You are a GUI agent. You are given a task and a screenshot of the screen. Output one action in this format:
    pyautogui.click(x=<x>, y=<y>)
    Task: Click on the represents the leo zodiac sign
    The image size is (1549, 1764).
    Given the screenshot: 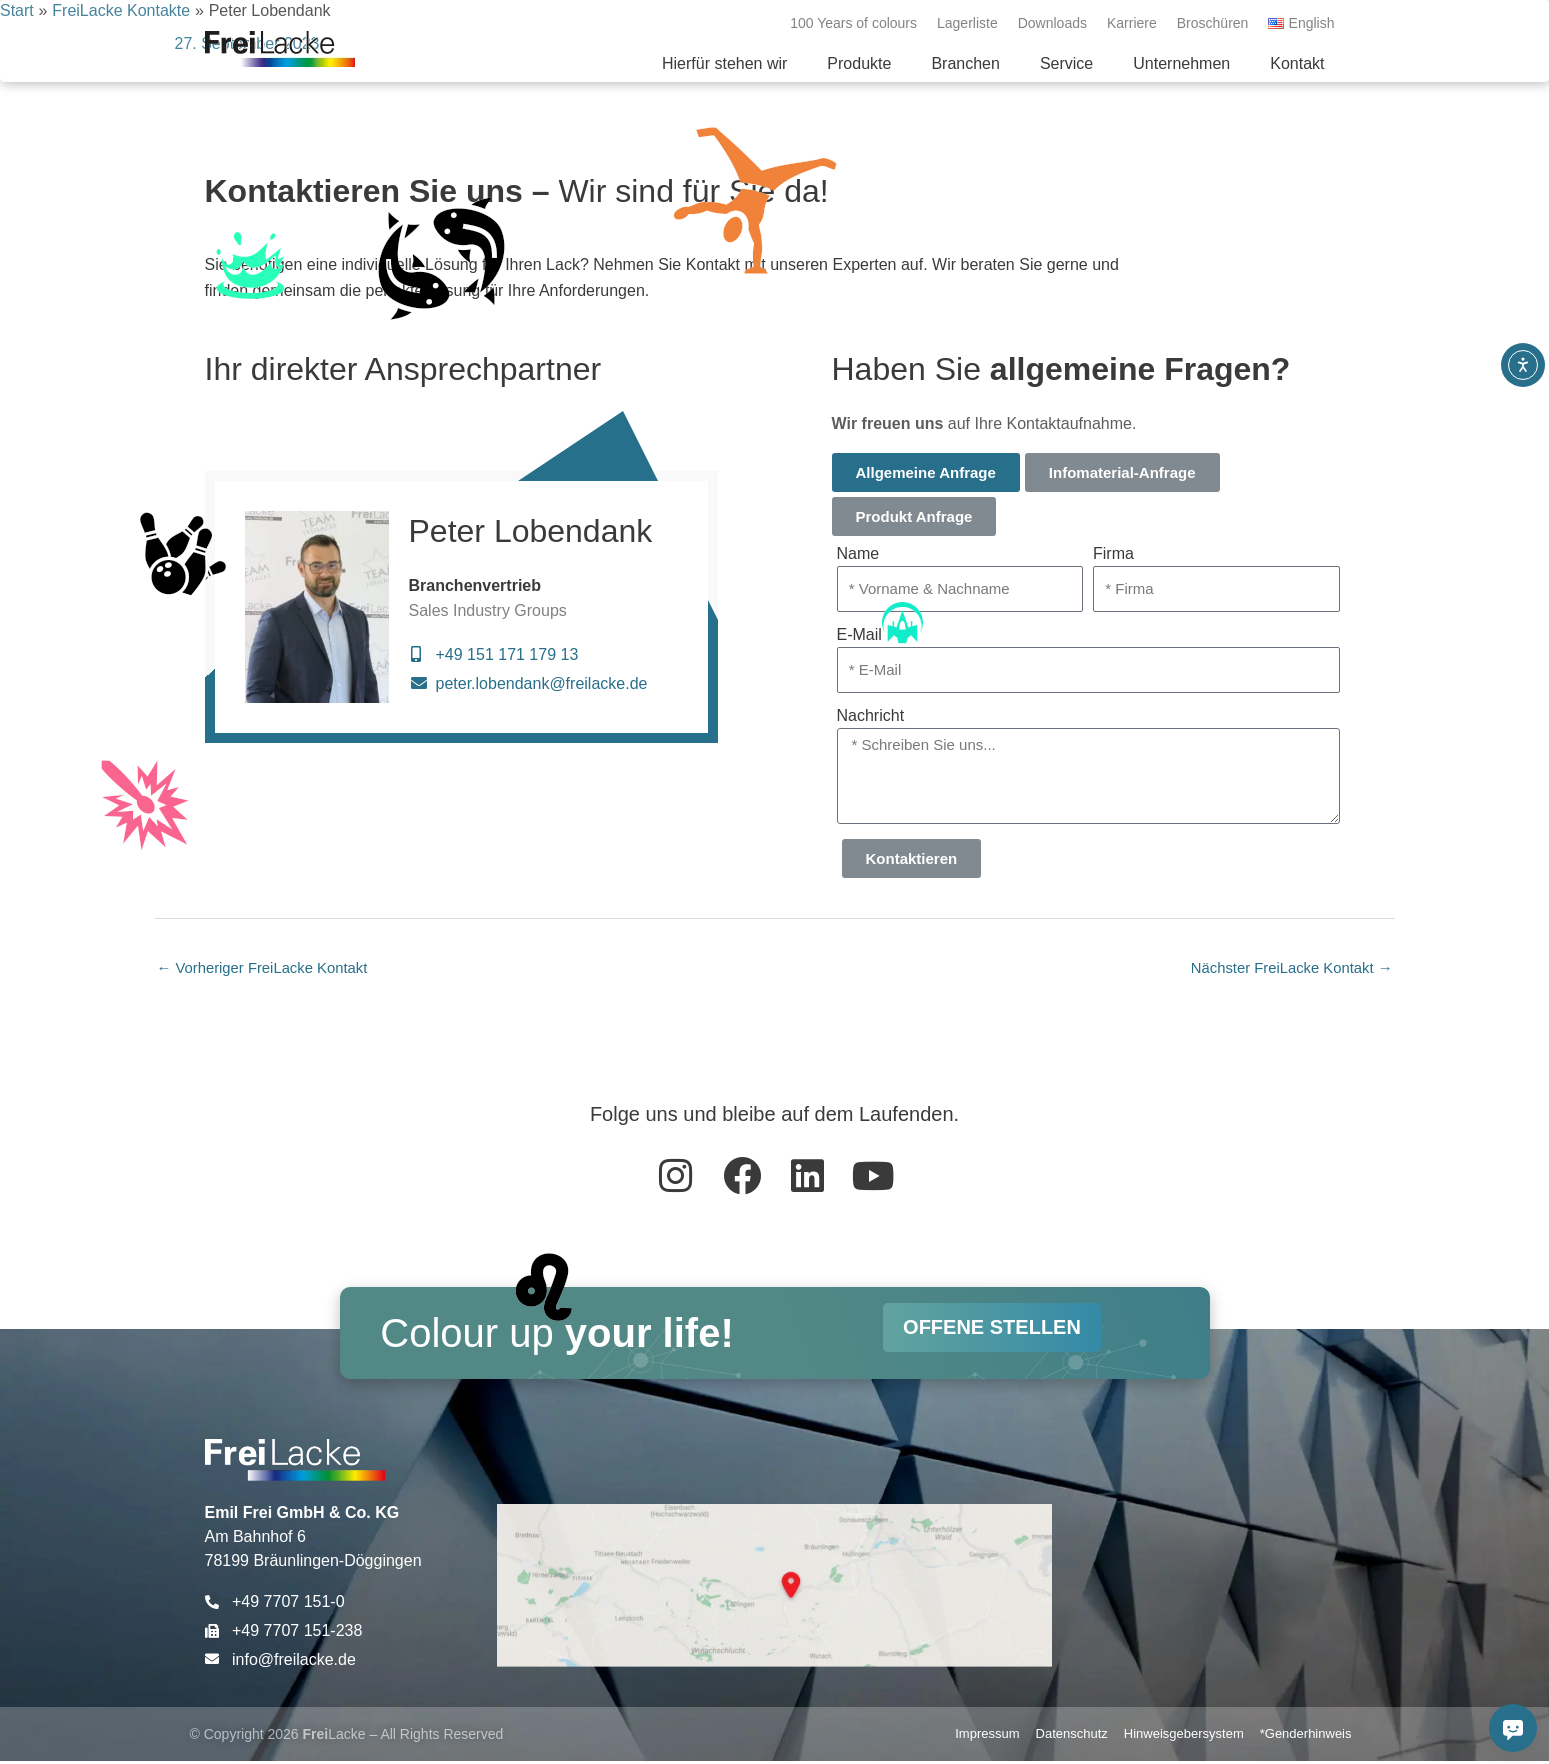 What is the action you would take?
    pyautogui.click(x=544, y=1287)
    